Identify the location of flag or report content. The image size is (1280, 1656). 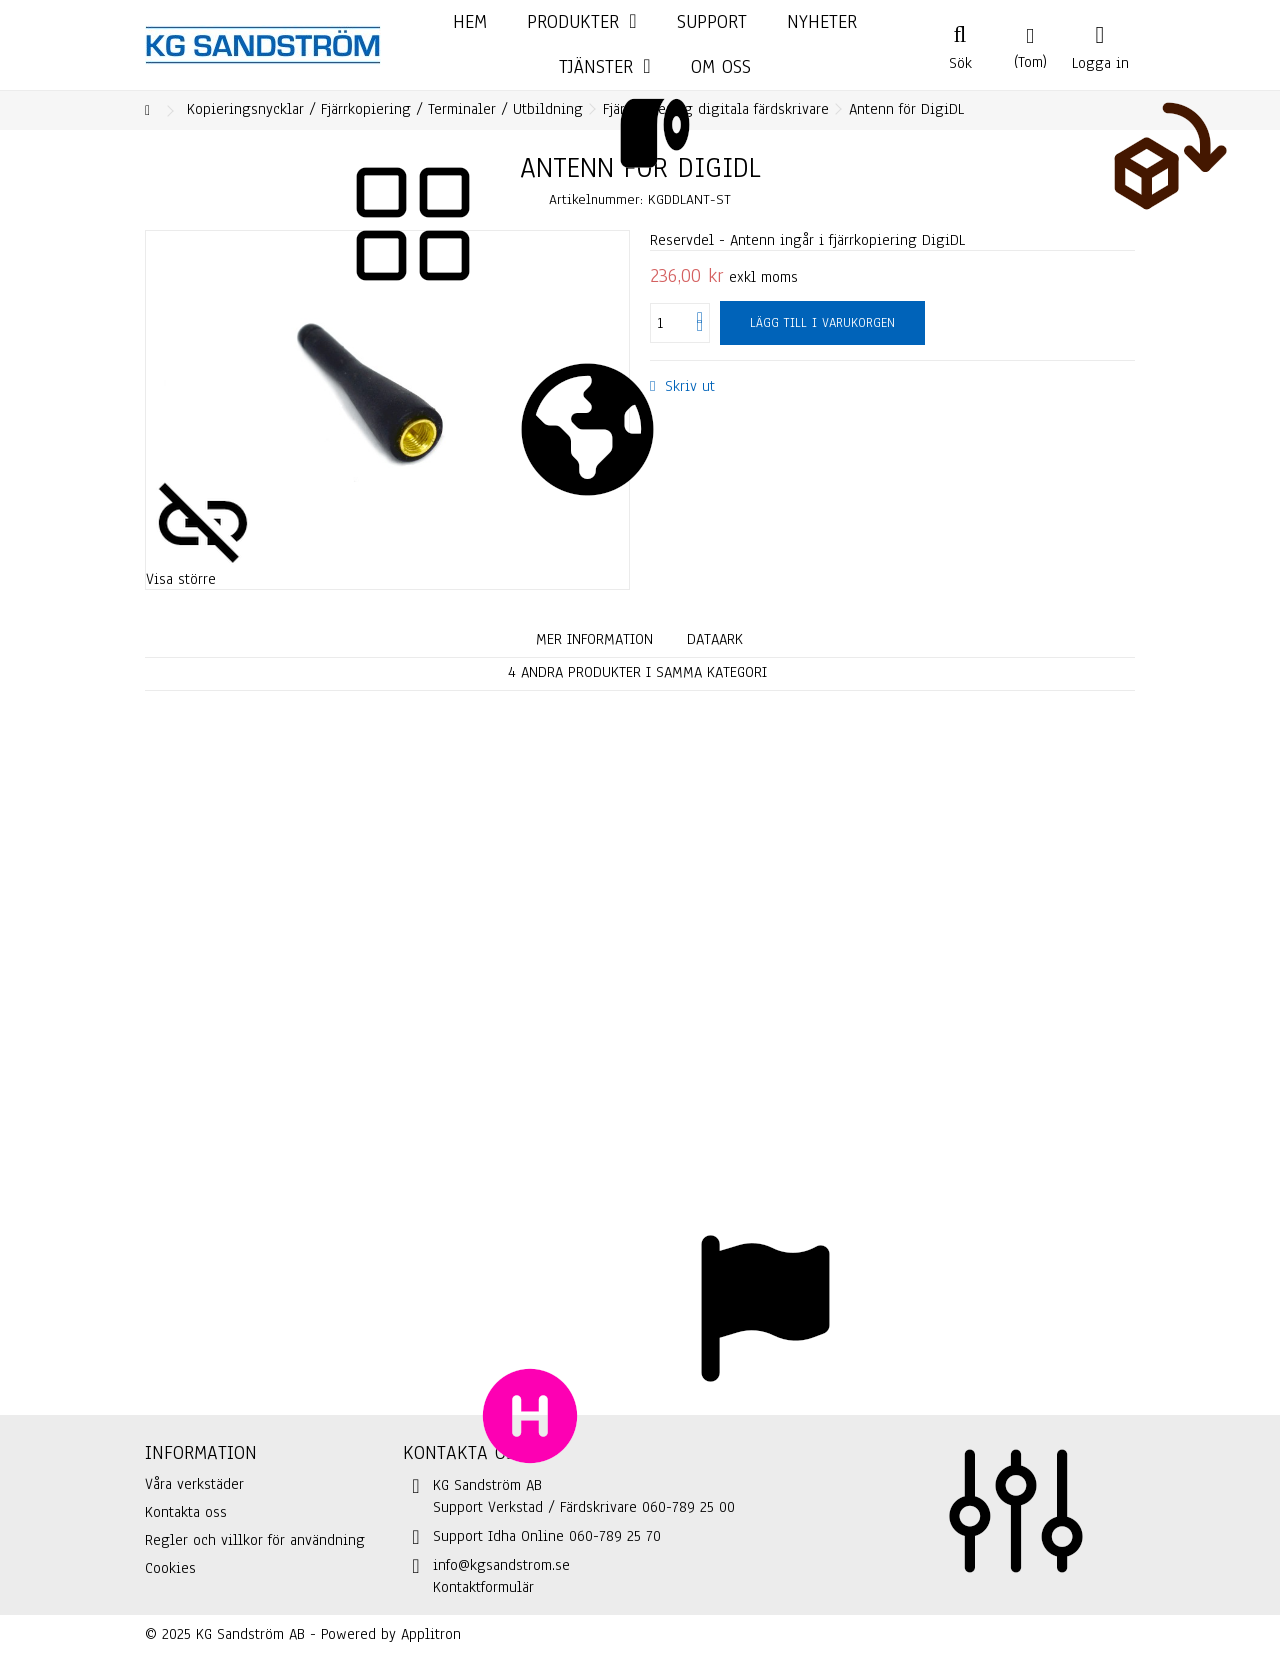
(765, 1308).